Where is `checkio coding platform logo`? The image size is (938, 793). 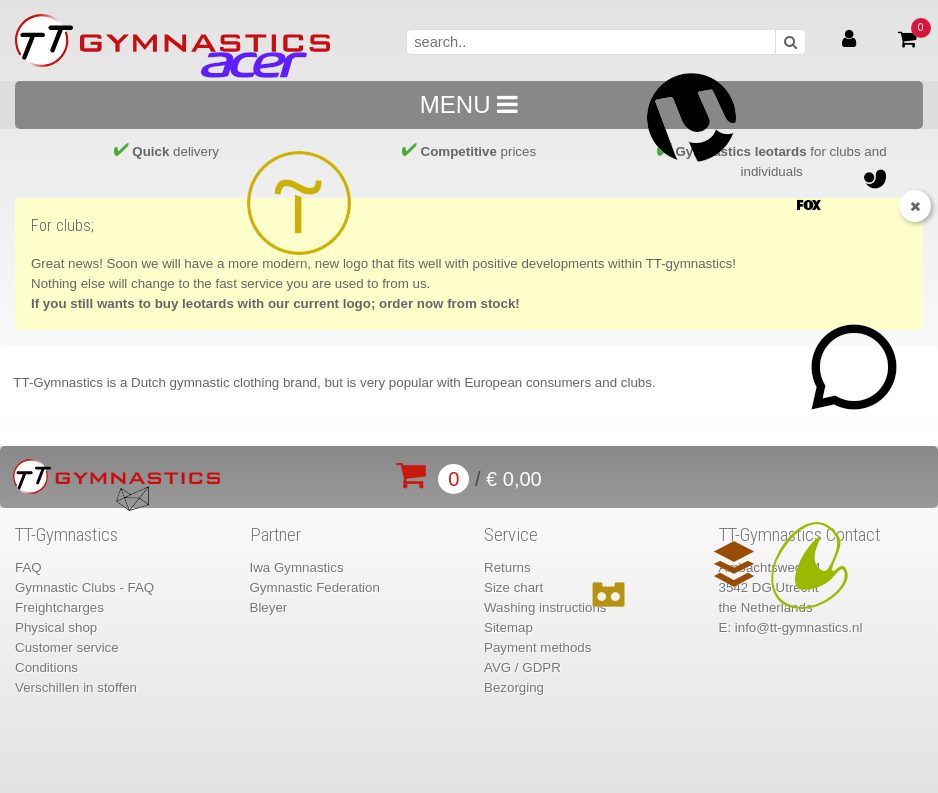 checkio coding platform logo is located at coordinates (132, 498).